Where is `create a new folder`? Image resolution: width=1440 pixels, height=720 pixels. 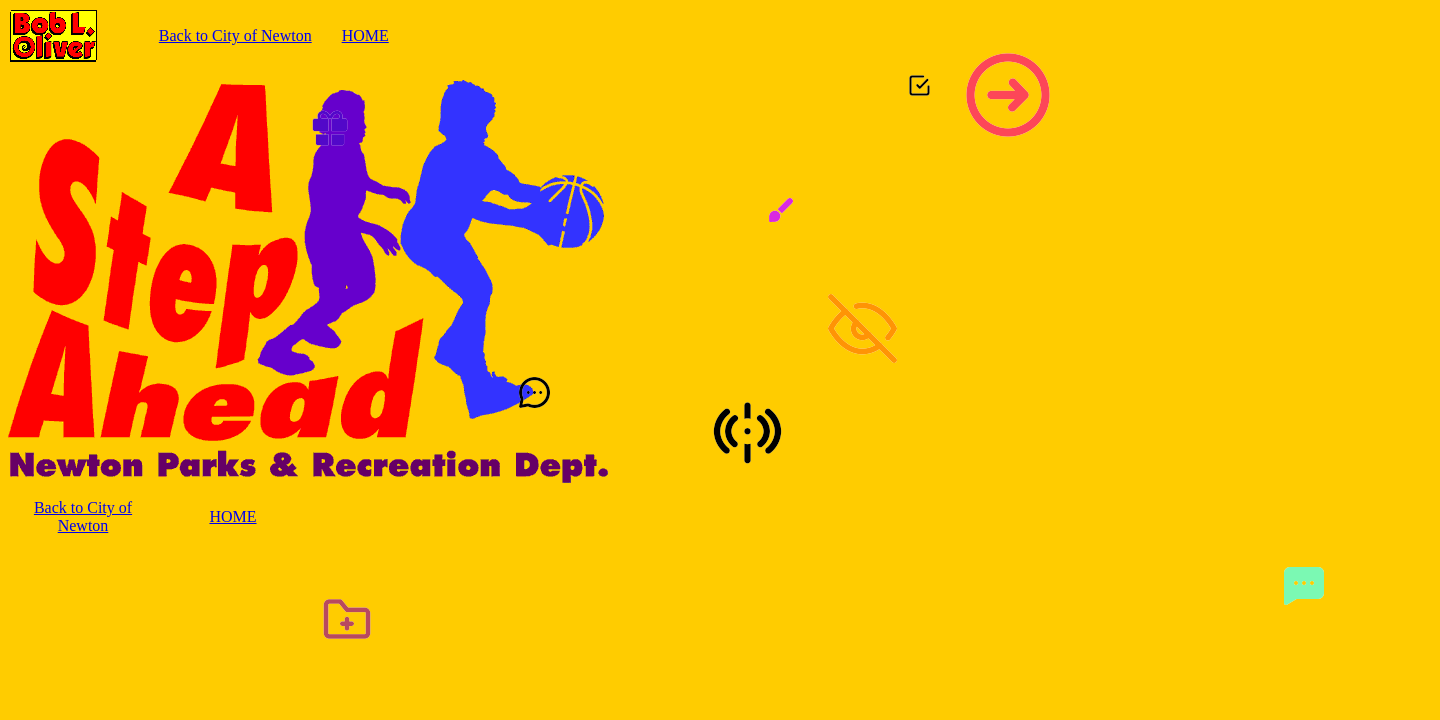
create a new folder is located at coordinates (347, 619).